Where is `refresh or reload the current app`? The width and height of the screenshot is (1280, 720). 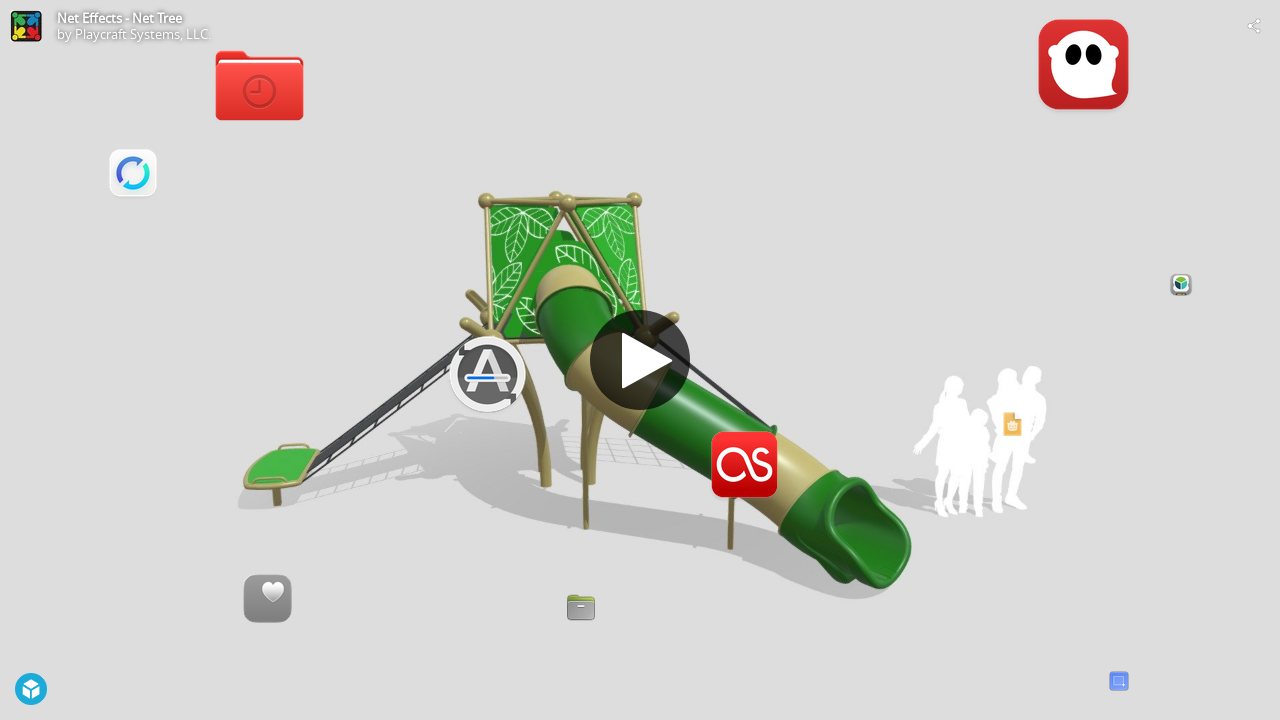 refresh or reload the current app is located at coordinates (133, 173).